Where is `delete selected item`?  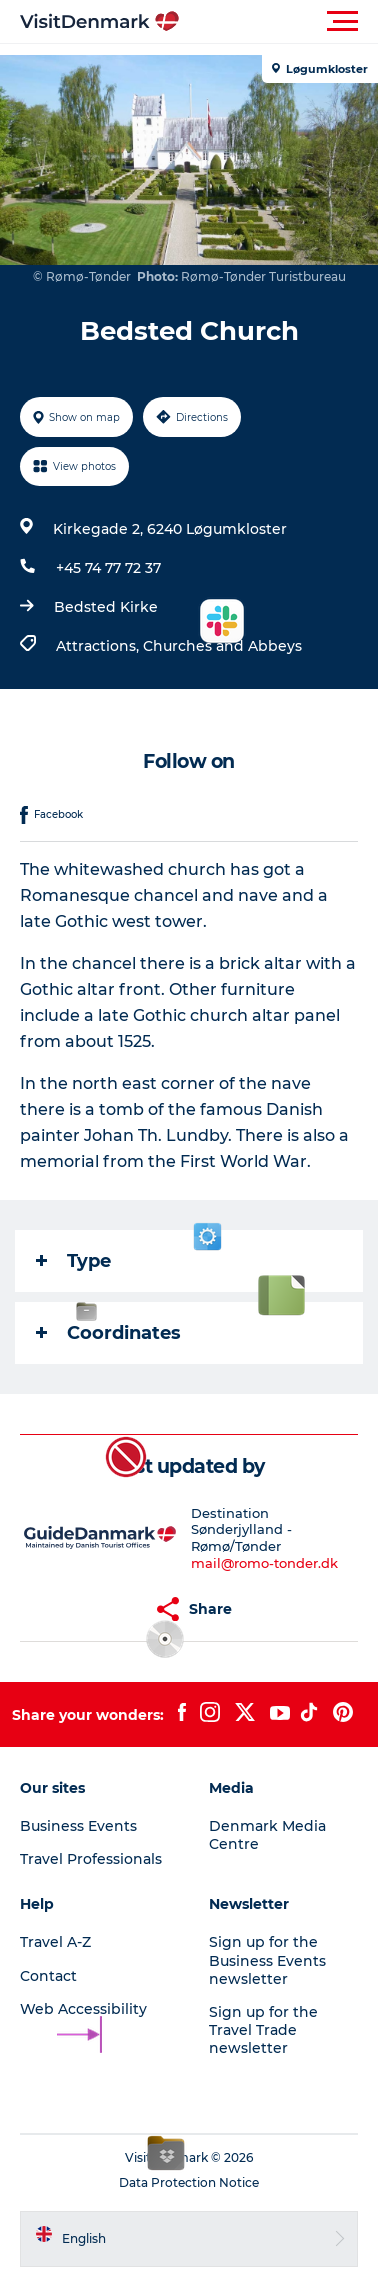
delete selected item is located at coordinates (126, 1457).